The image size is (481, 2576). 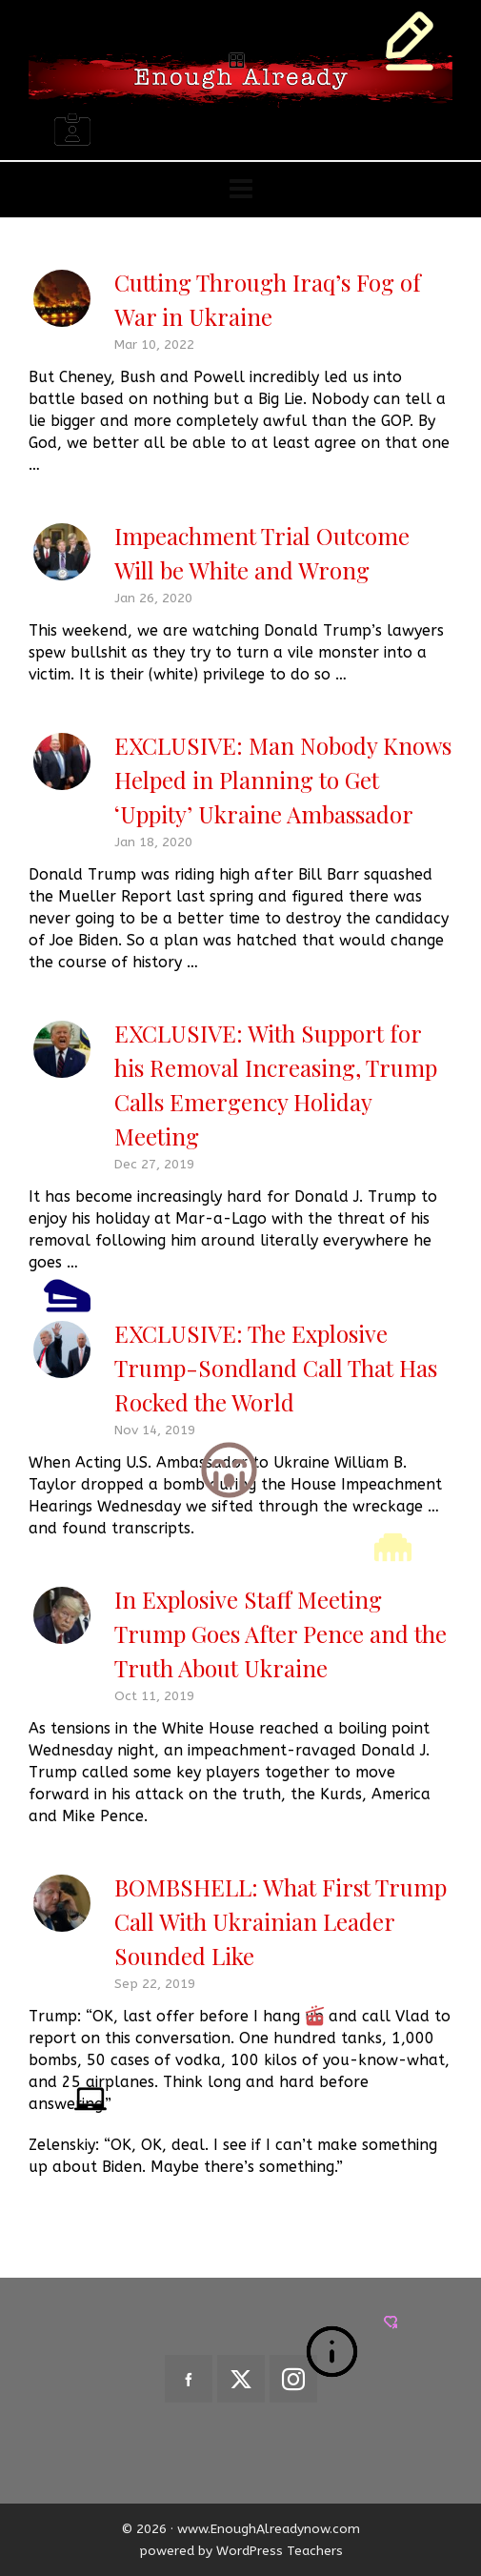 What do you see at coordinates (229, 1470) in the screenshot?
I see `react with a crying emotion` at bounding box center [229, 1470].